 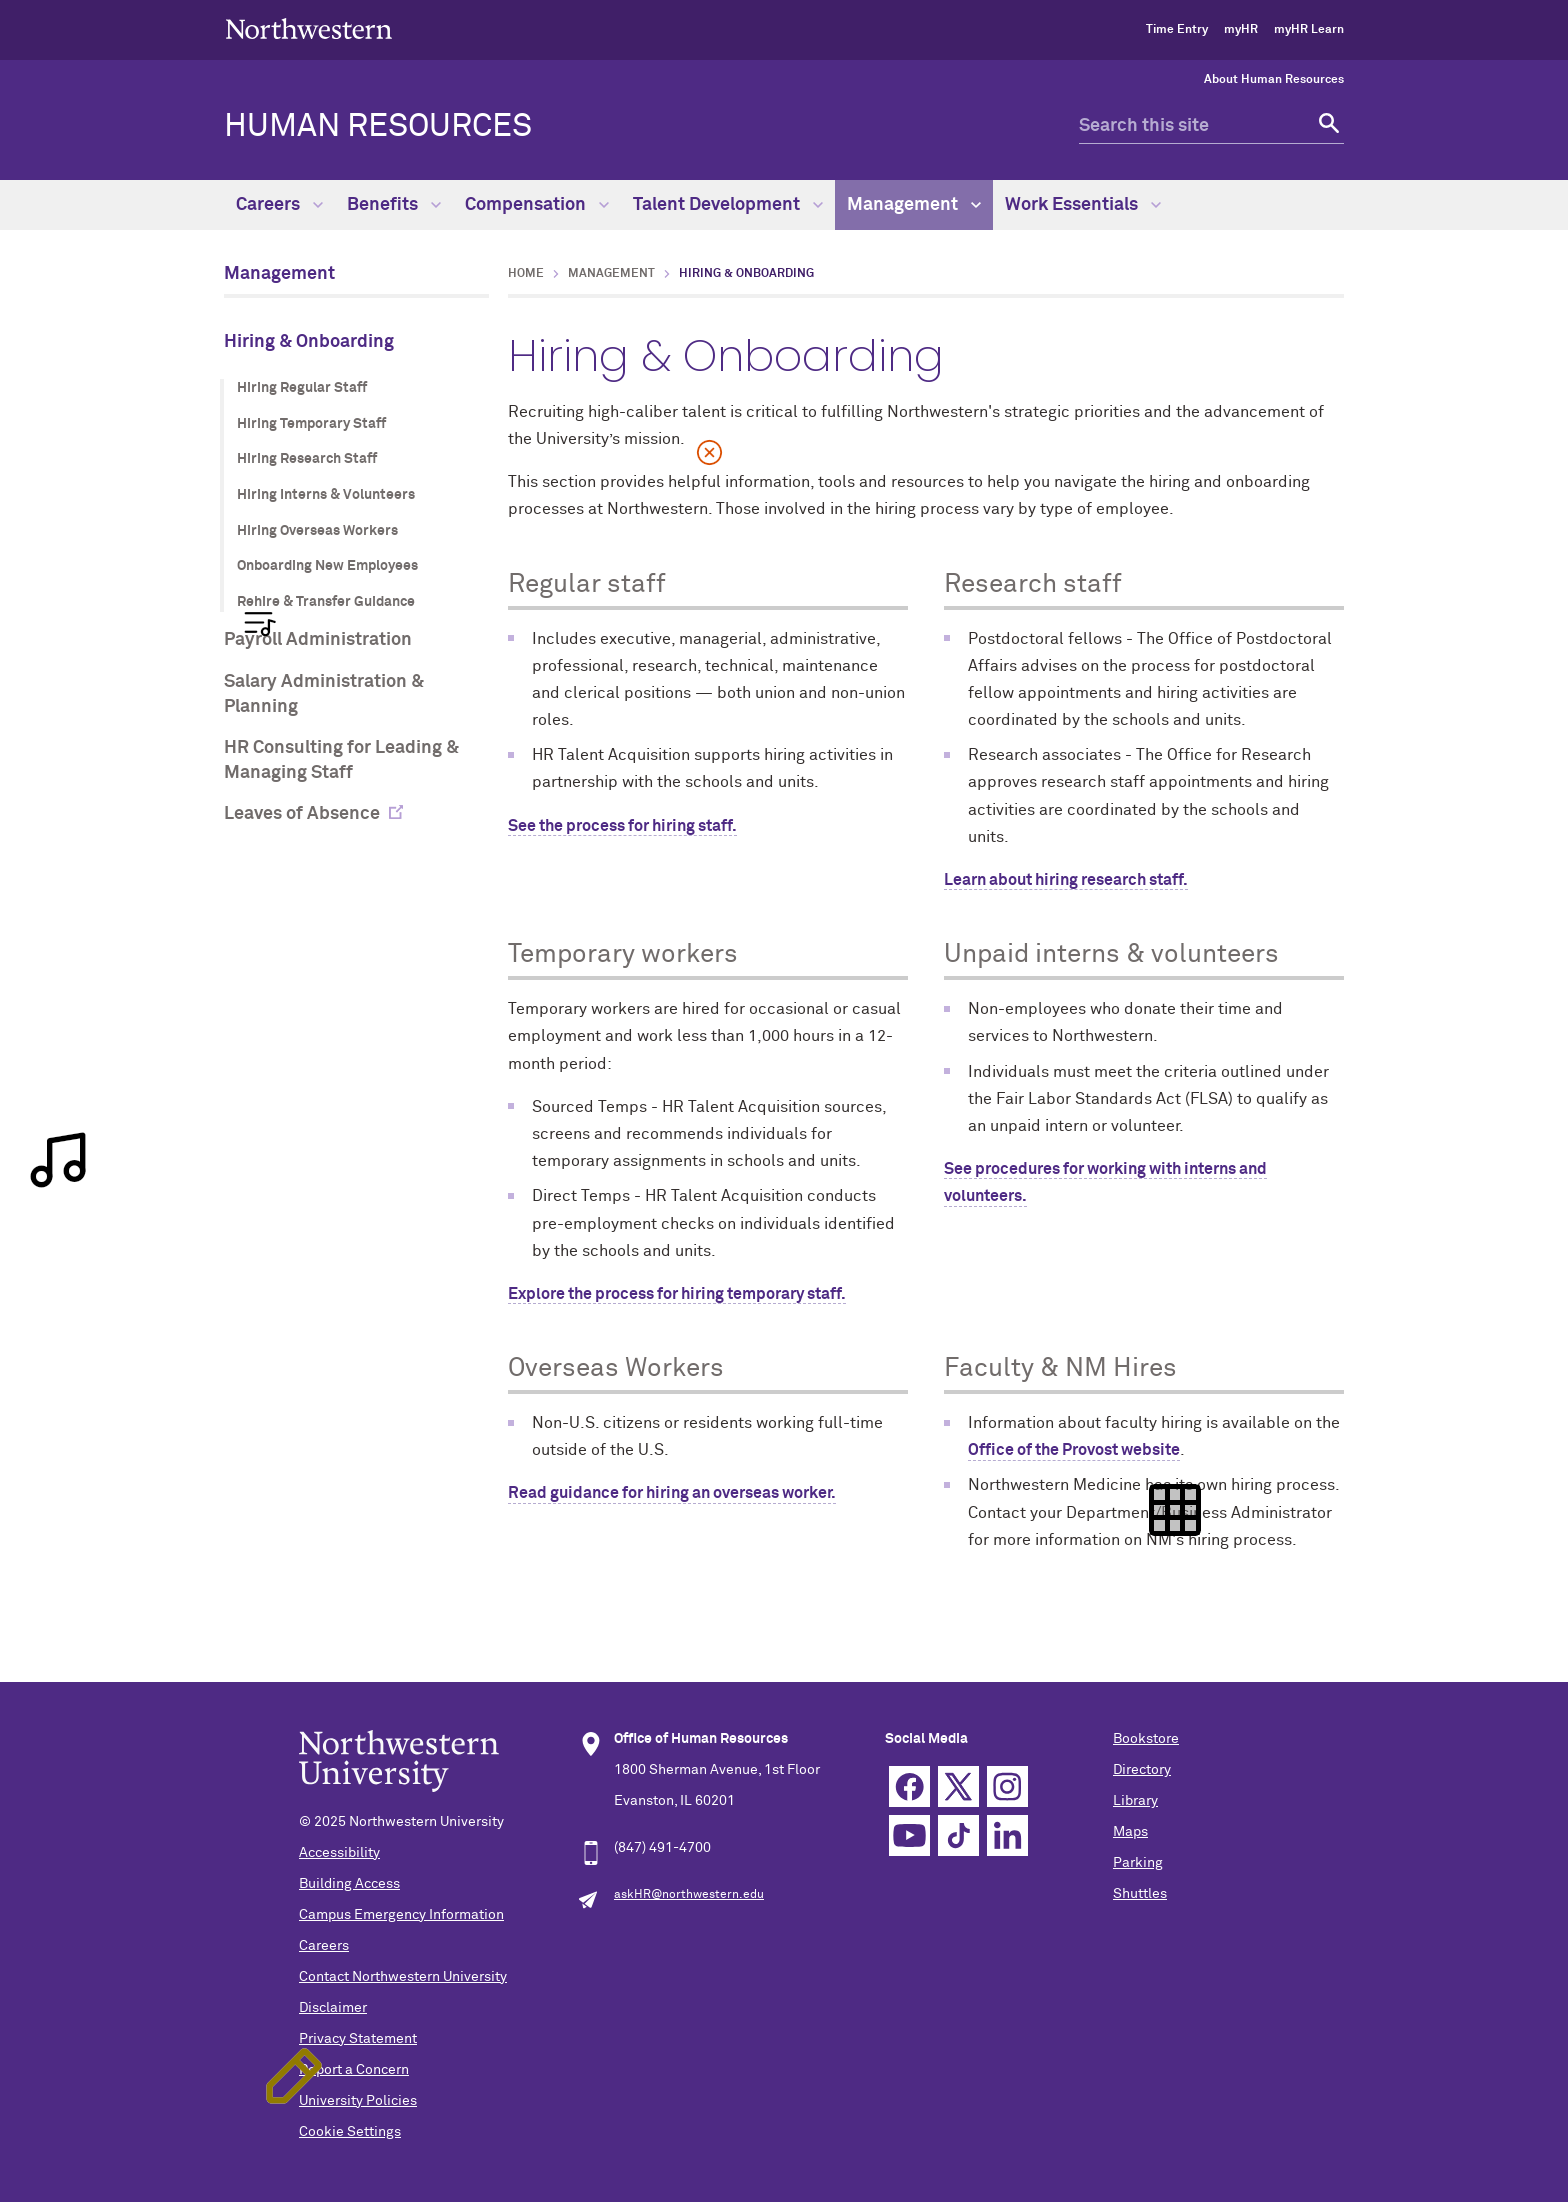 What do you see at coordinates (58, 1160) in the screenshot?
I see `access music library or player` at bounding box center [58, 1160].